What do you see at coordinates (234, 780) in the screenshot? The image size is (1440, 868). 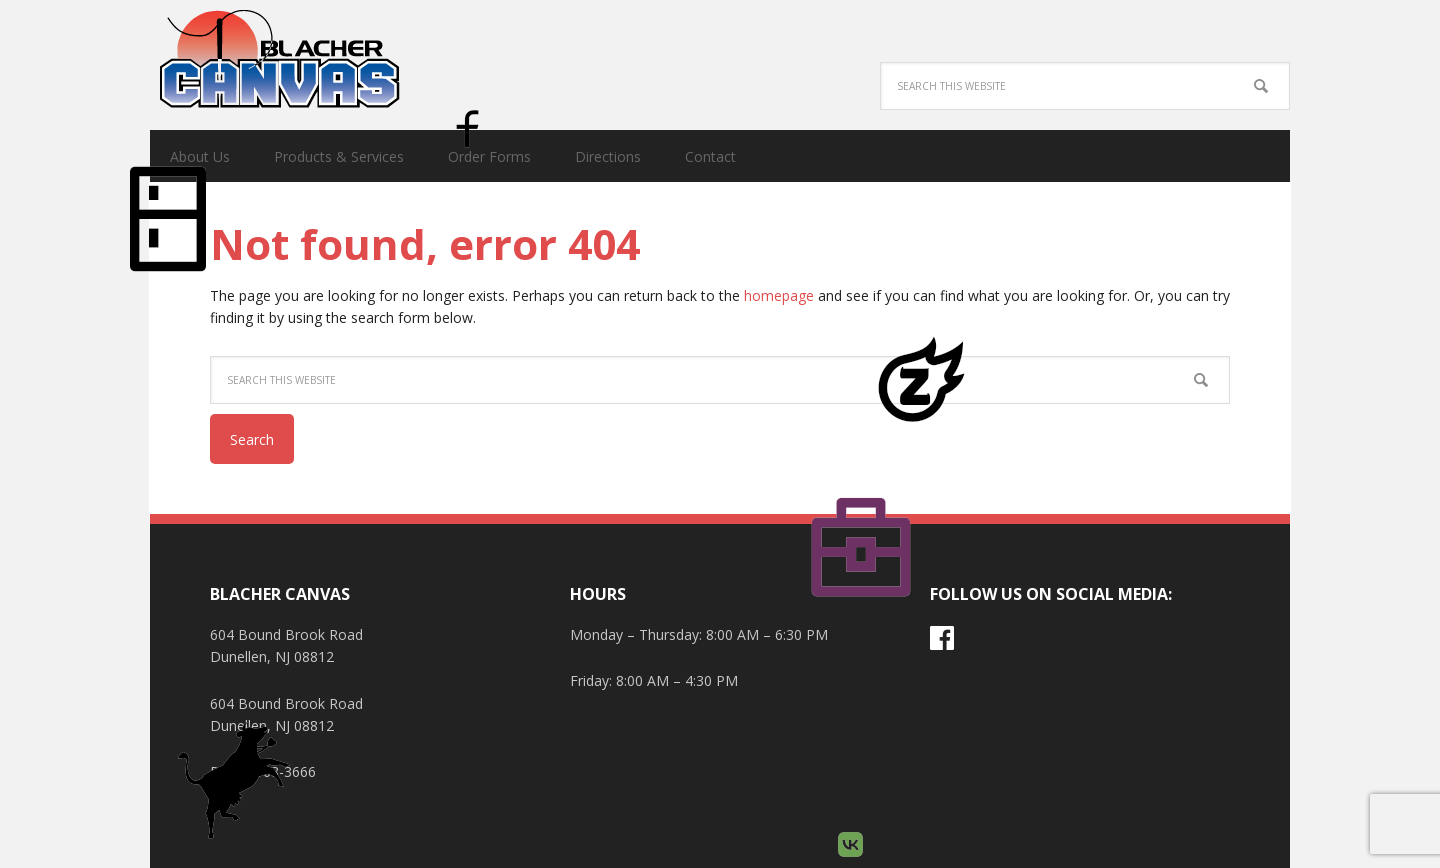 I see `open swisscows search engine` at bounding box center [234, 780].